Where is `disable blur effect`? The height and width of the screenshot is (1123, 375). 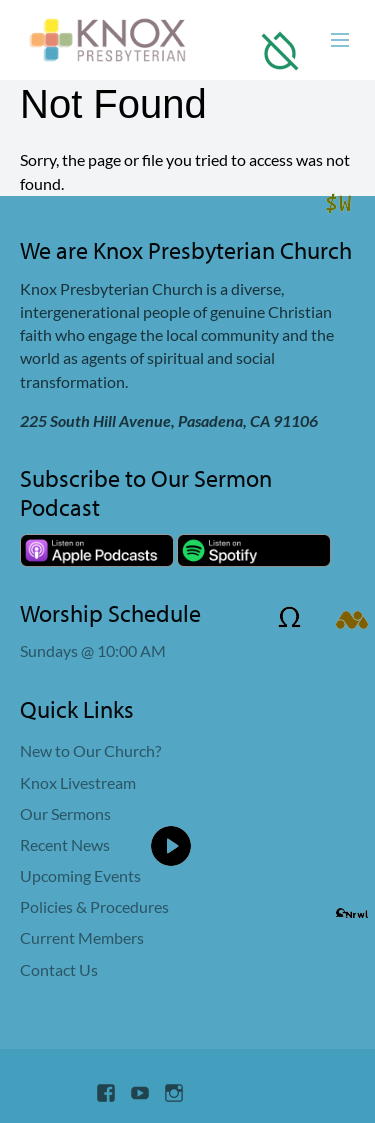
disable blur effect is located at coordinates (280, 52).